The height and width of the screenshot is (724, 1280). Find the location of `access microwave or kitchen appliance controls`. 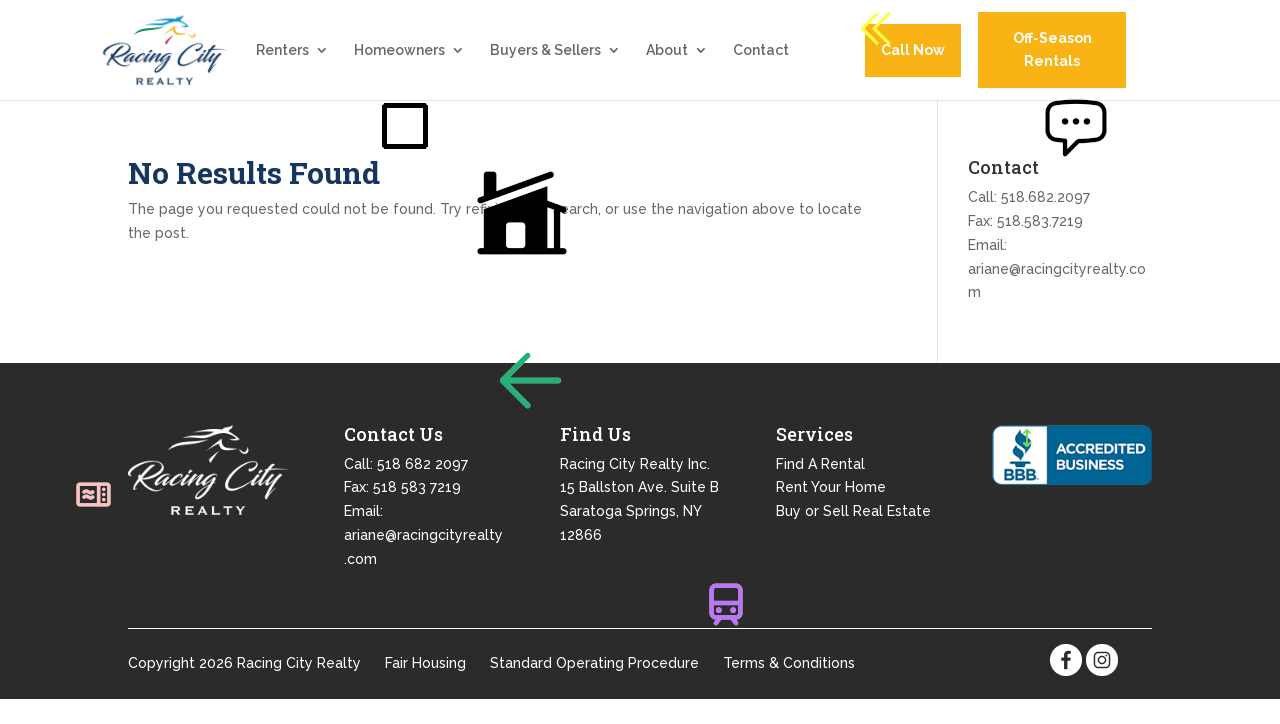

access microwave or kitchen appliance controls is located at coordinates (93, 494).